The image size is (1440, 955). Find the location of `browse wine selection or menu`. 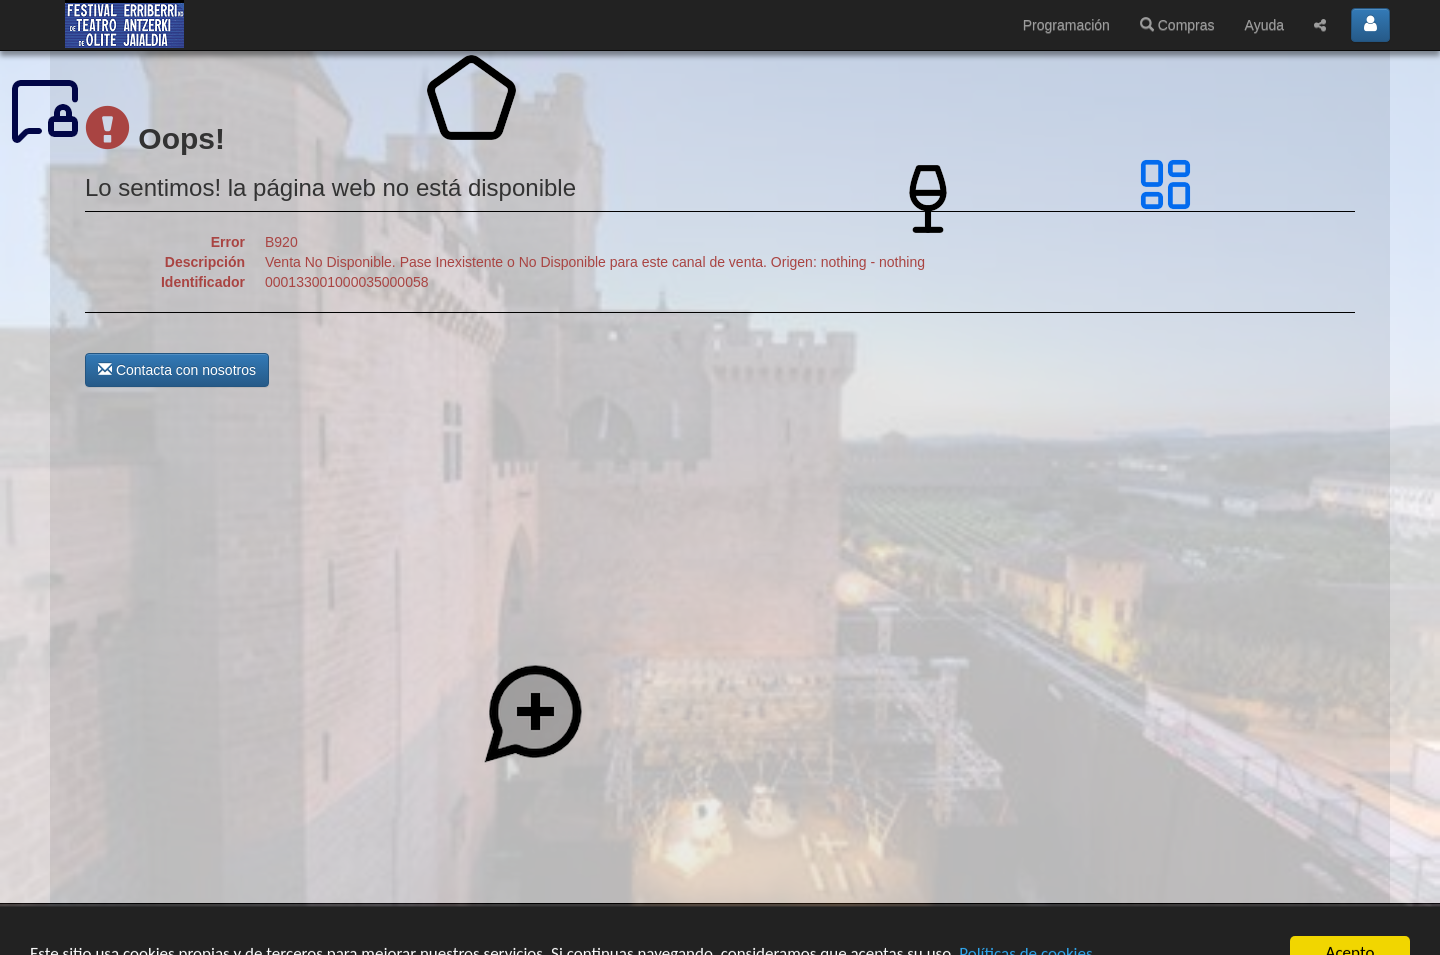

browse wine selection or menu is located at coordinates (928, 199).